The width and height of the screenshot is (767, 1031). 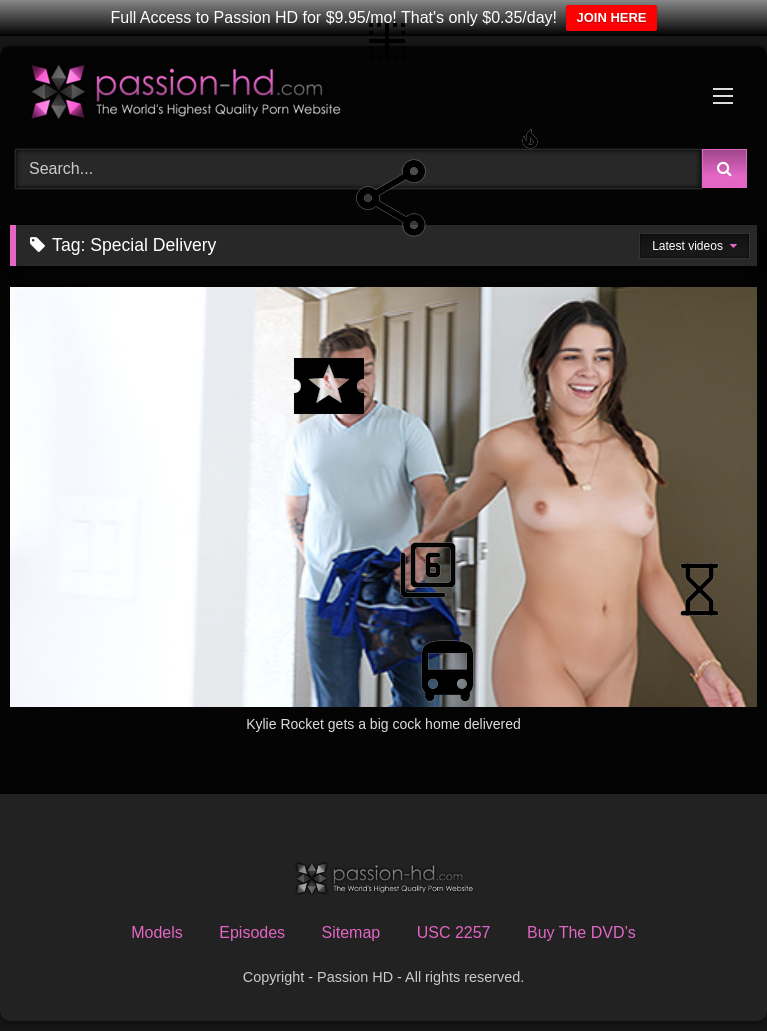 What do you see at coordinates (391, 198) in the screenshot?
I see `share content with others` at bounding box center [391, 198].